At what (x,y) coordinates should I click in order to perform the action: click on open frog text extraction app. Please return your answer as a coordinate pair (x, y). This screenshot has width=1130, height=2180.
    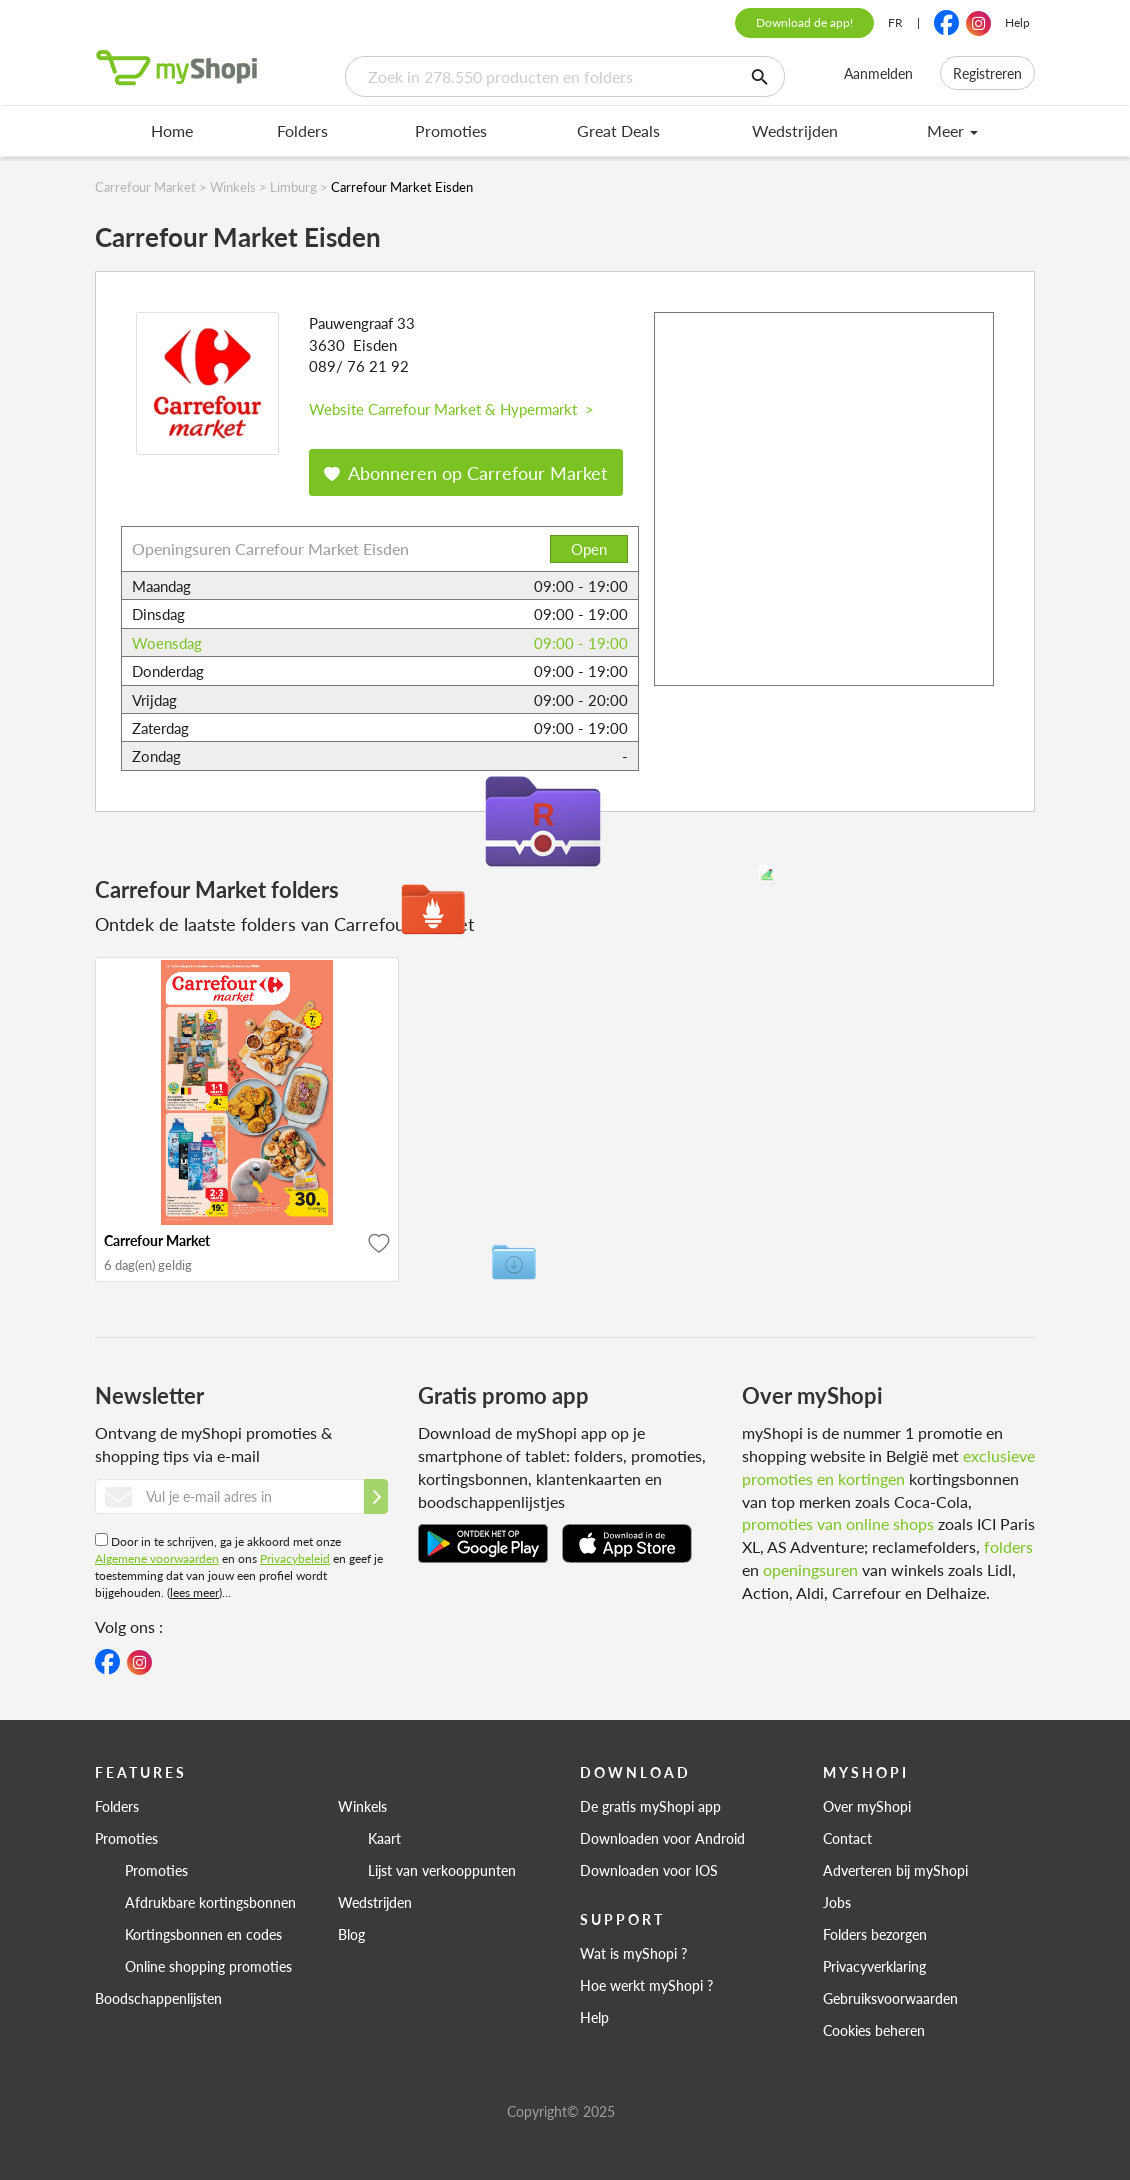
    Looking at the image, I should click on (767, 874).